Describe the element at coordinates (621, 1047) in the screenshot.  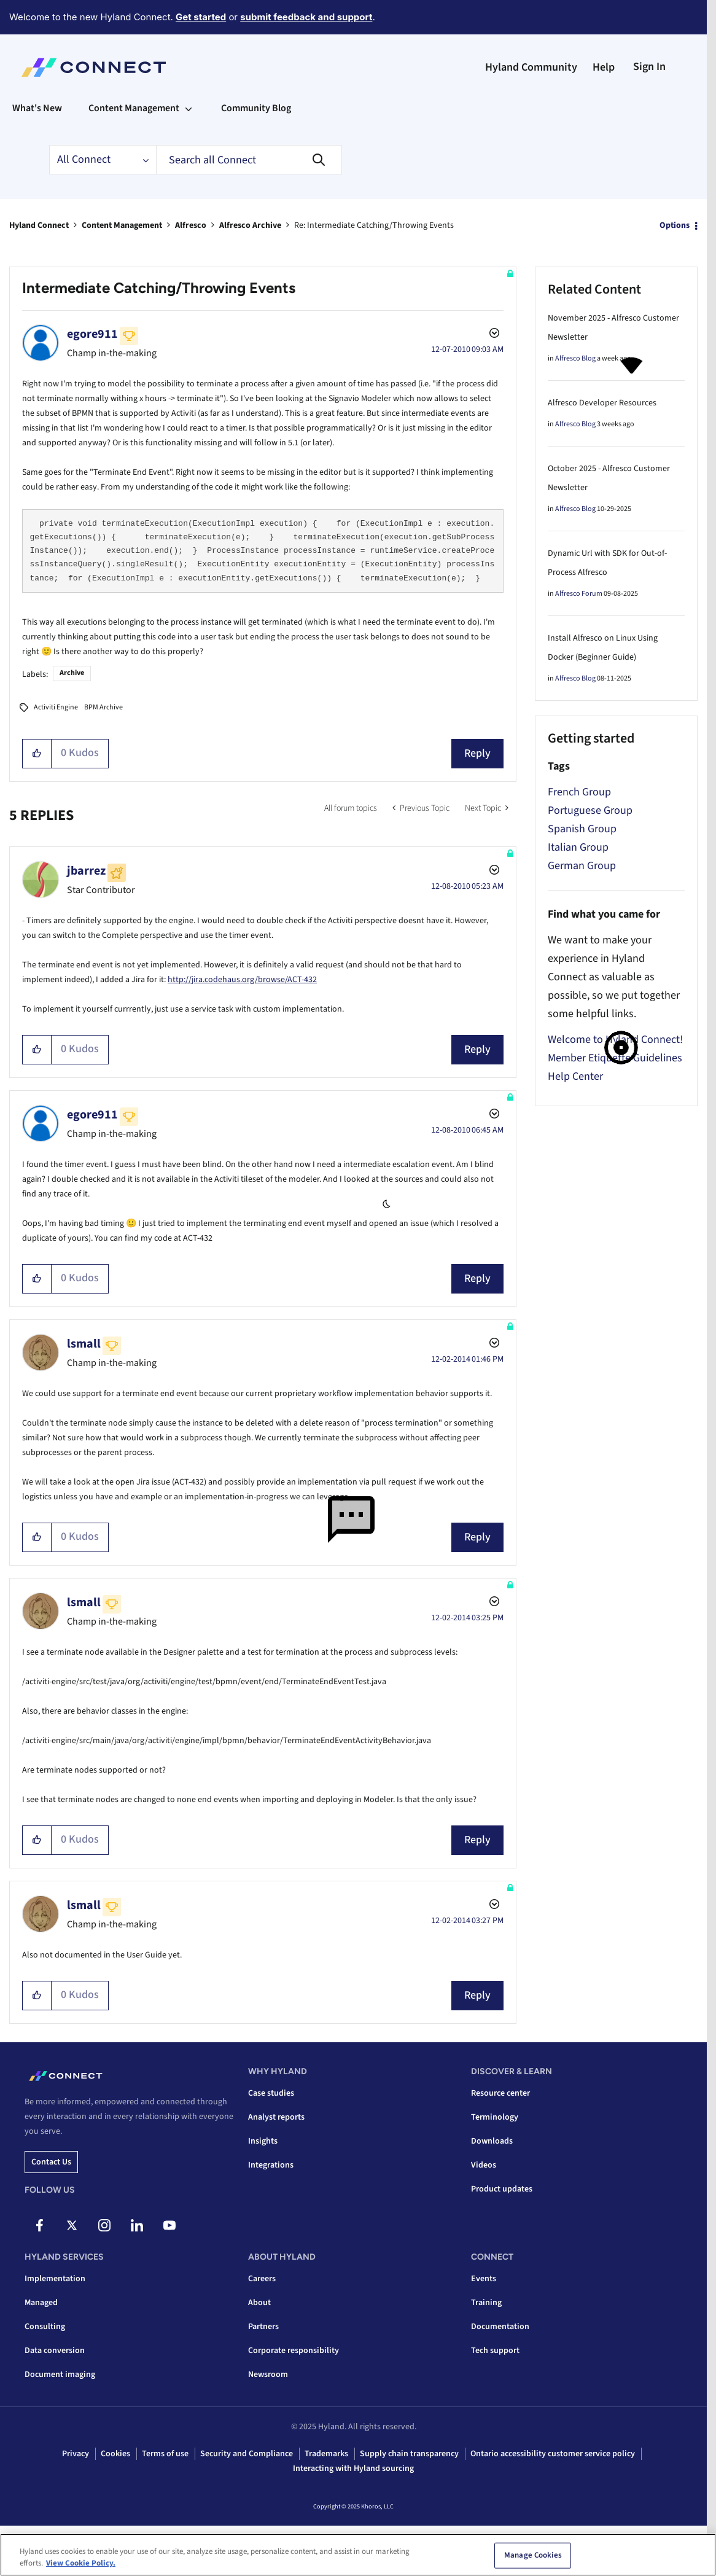
I see `access music albums or library` at that location.